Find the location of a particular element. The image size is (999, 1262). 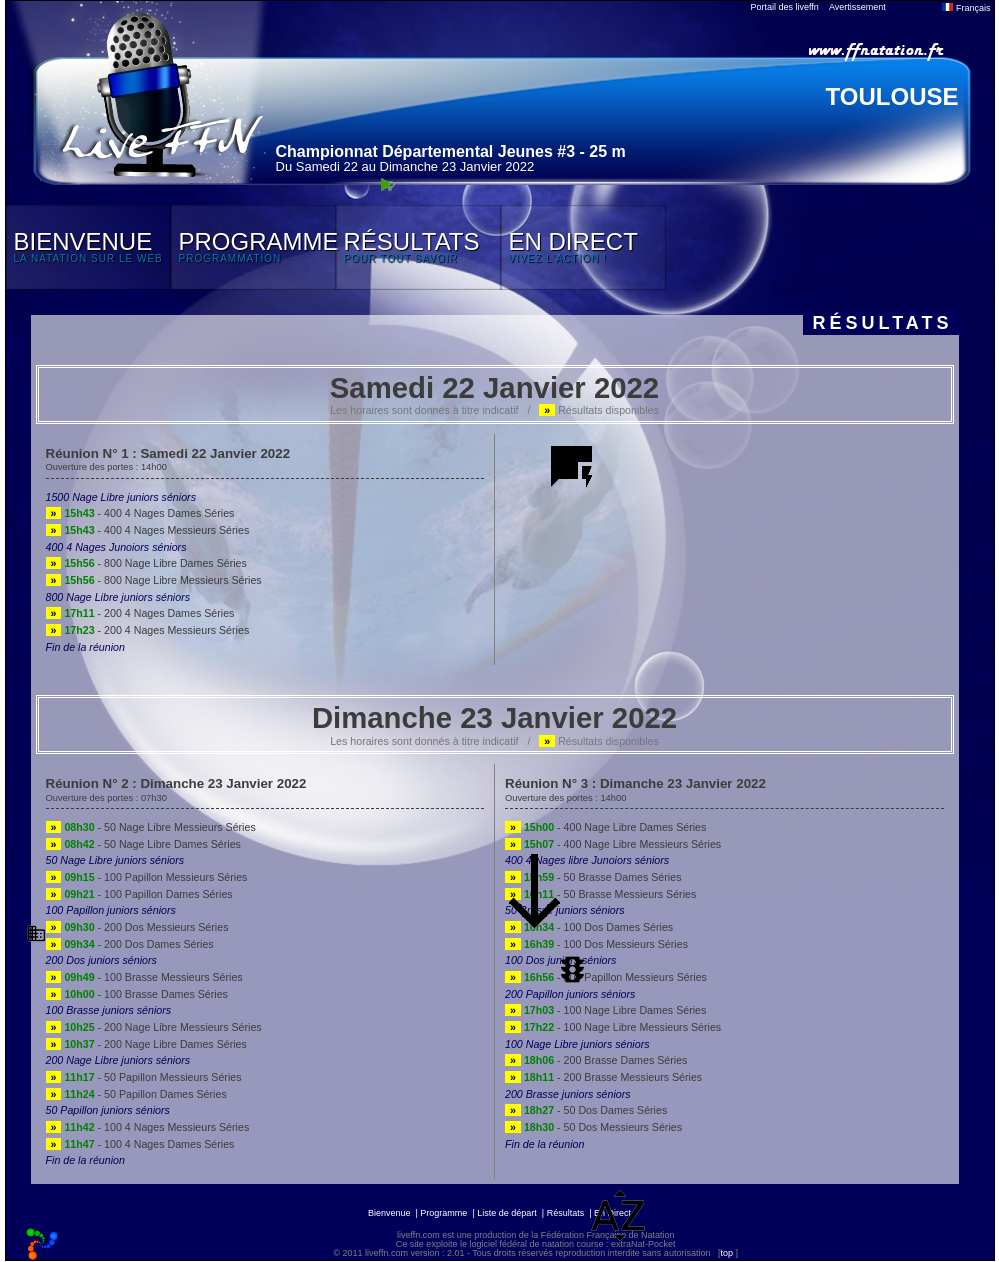

view traffic conditions on map is located at coordinates (572, 969).